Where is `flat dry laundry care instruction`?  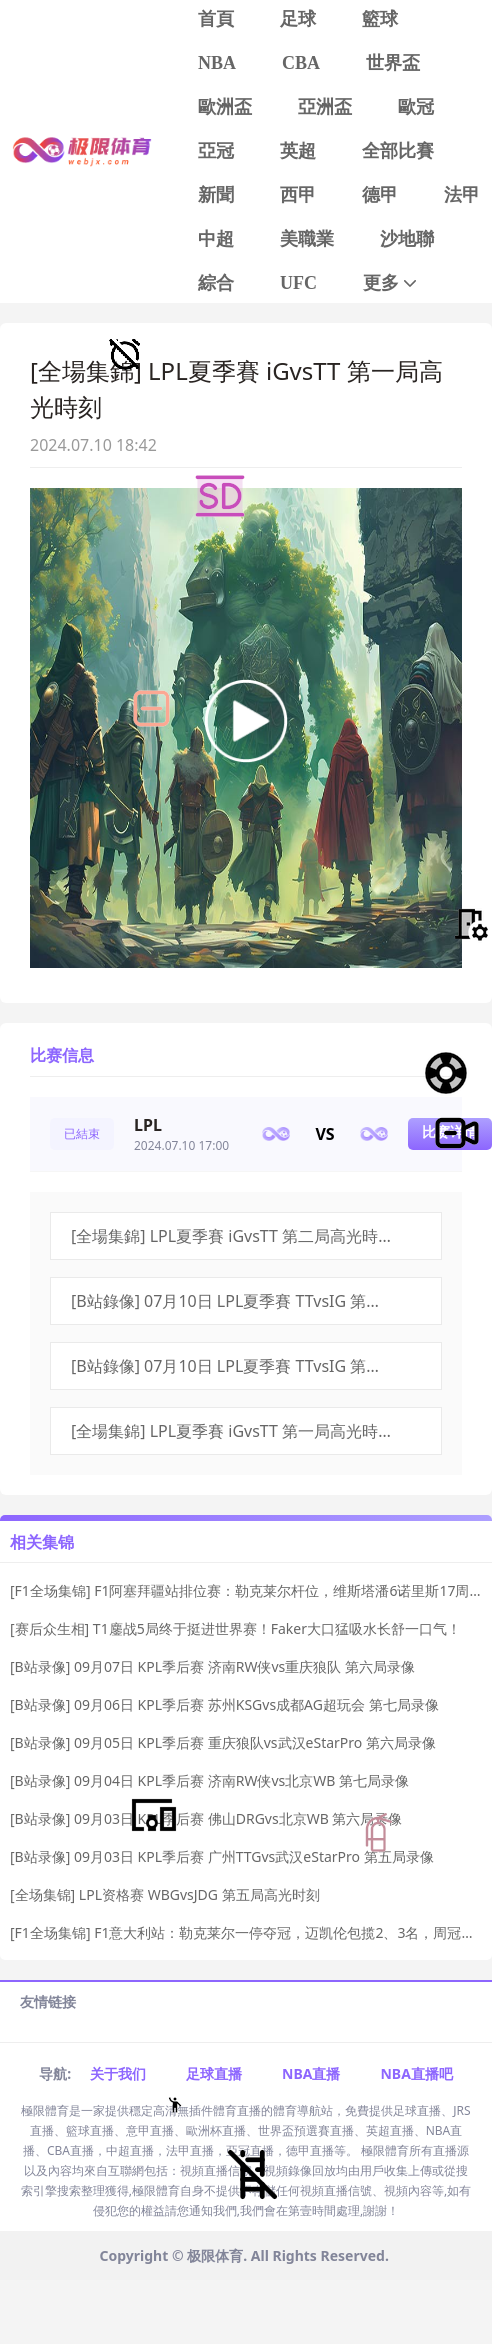 flat dry laundry care instruction is located at coordinates (151, 708).